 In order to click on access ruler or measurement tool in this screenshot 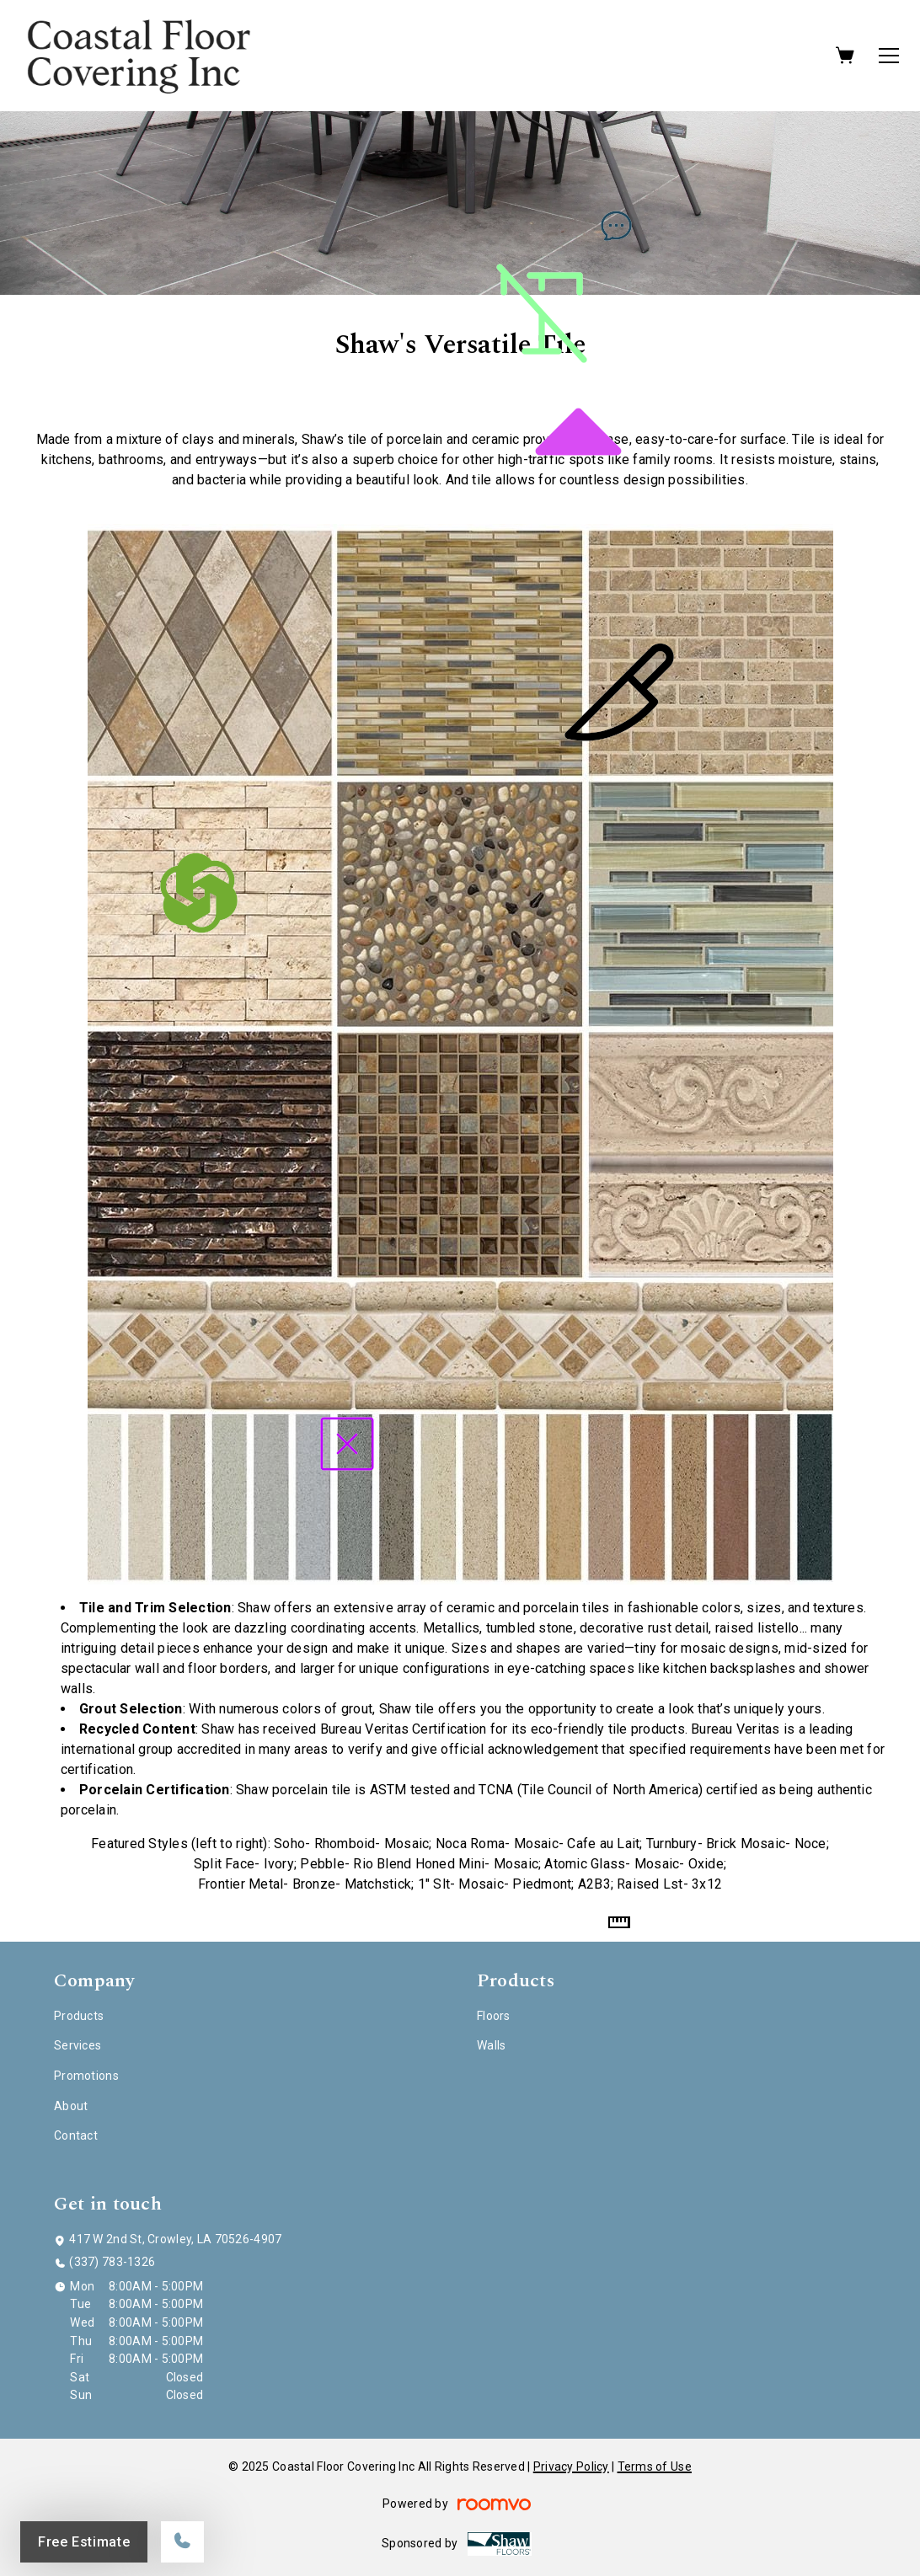, I will do `click(619, 1922)`.